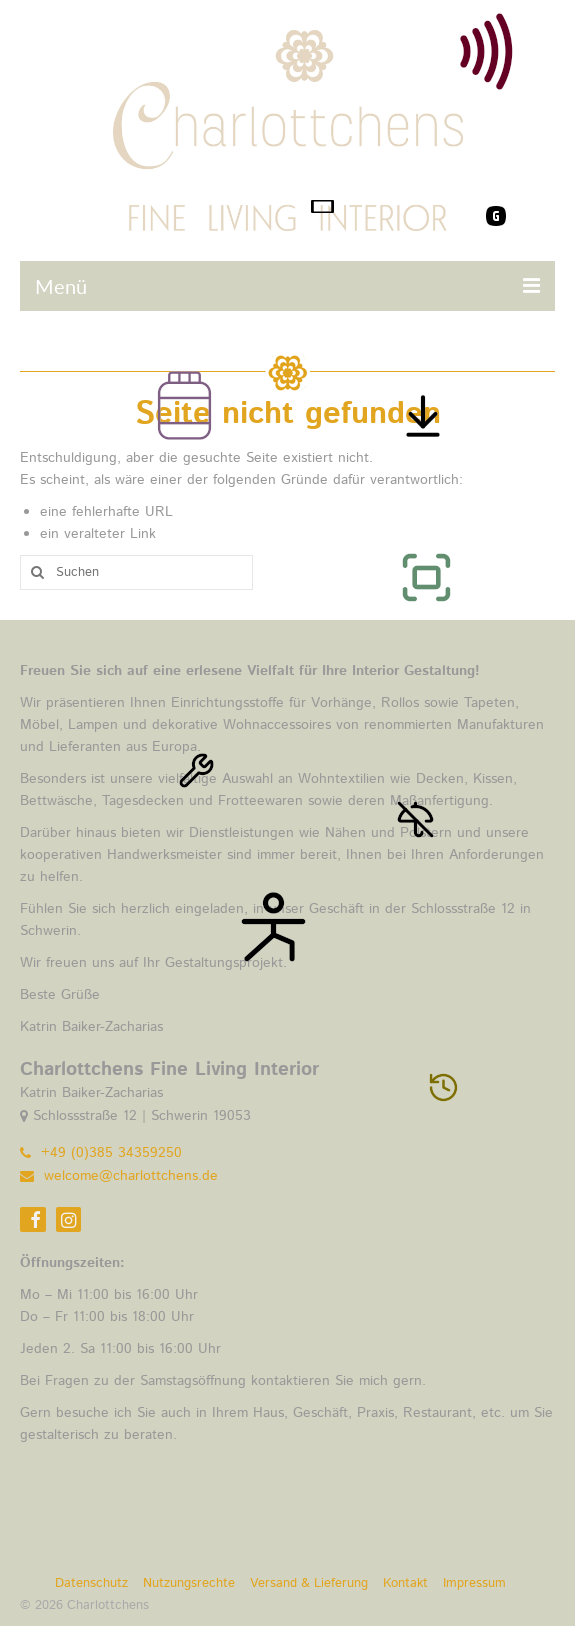 The width and height of the screenshot is (575, 1626). I want to click on download a file to your device, so click(423, 416).